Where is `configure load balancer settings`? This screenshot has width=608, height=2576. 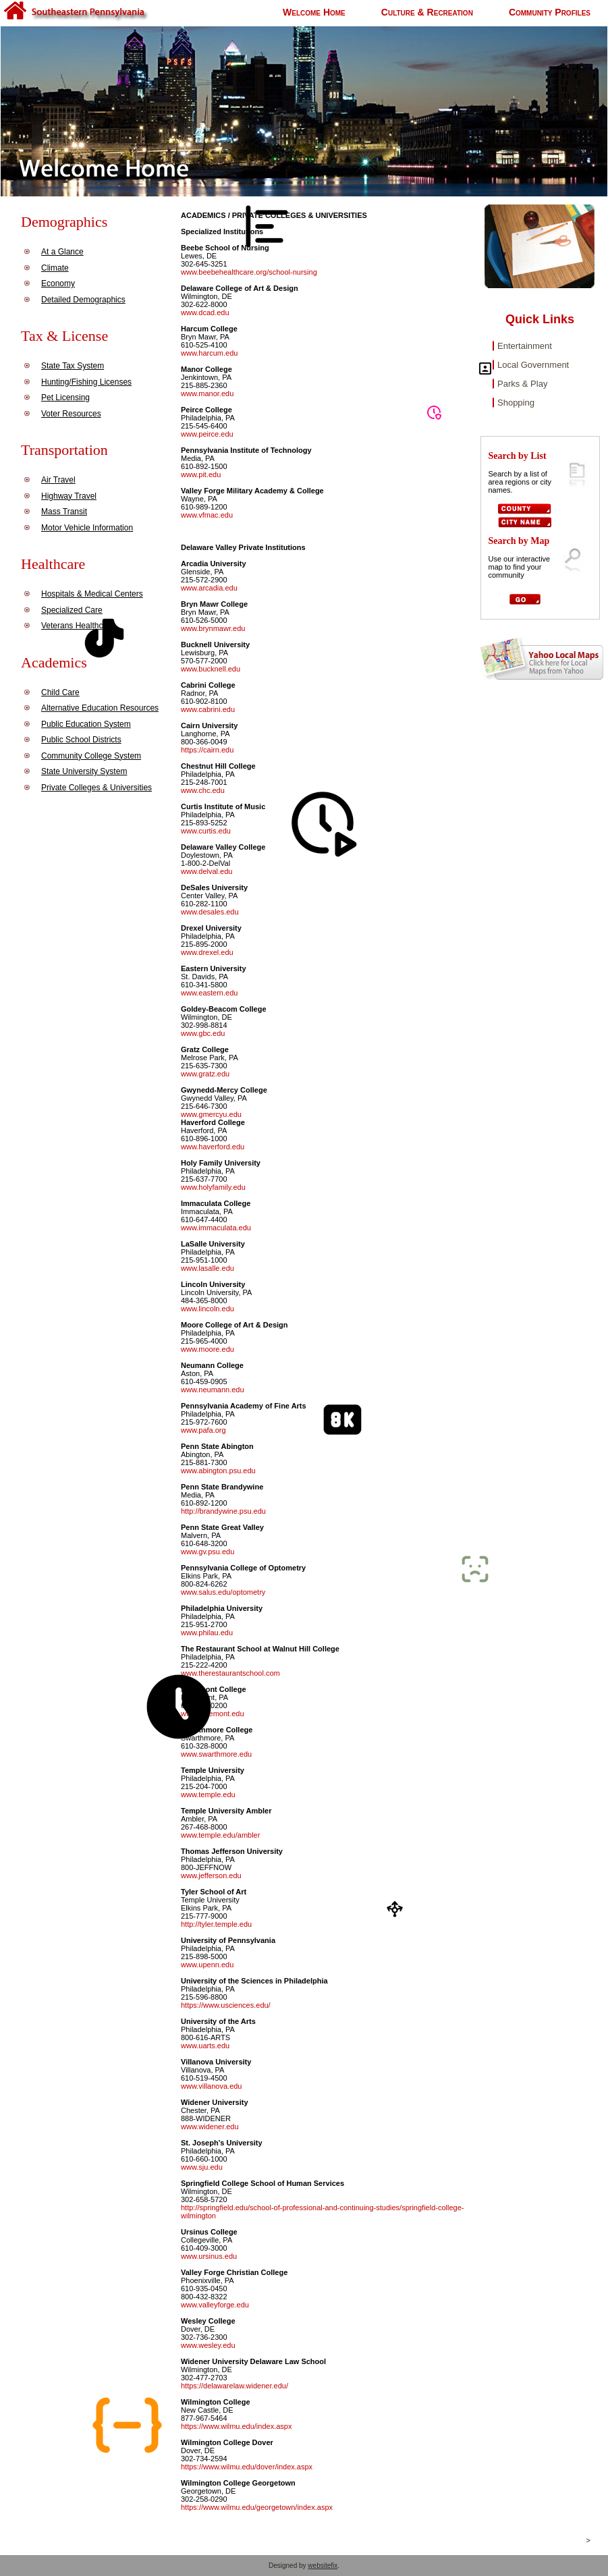 configure load balancer settings is located at coordinates (395, 1909).